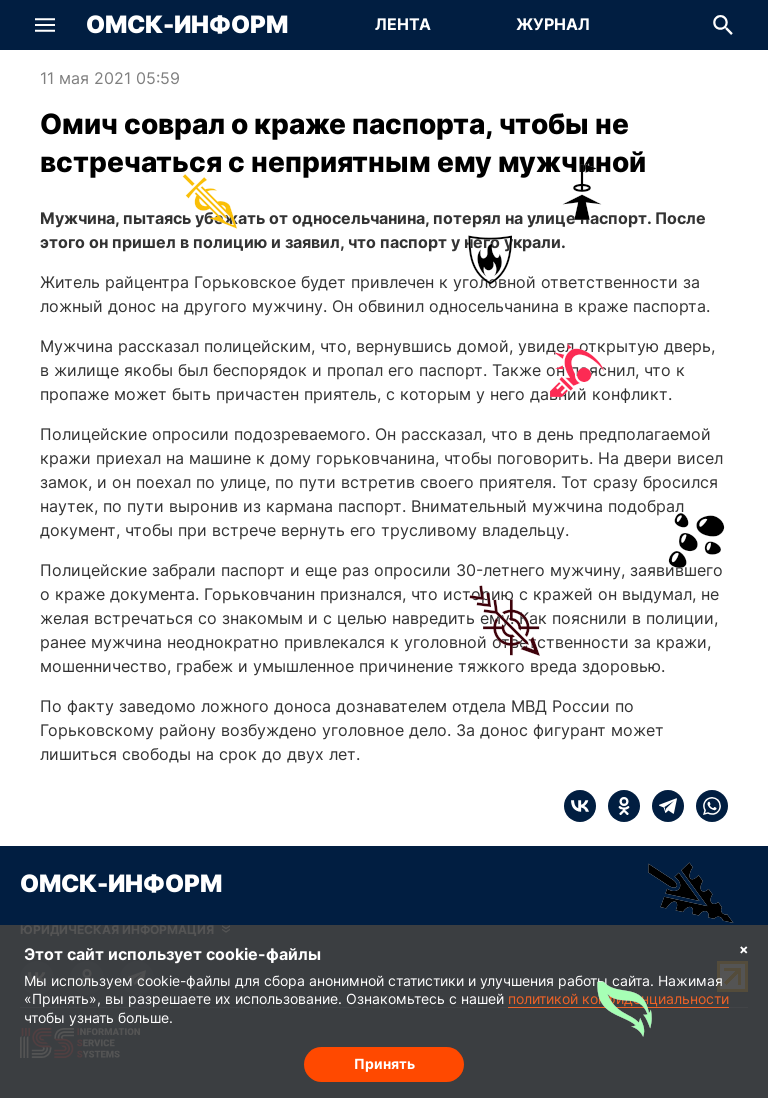 Image resolution: width=768 pixels, height=1098 pixels. Describe the element at coordinates (490, 260) in the screenshot. I see `activate fire protection or resistance` at that location.